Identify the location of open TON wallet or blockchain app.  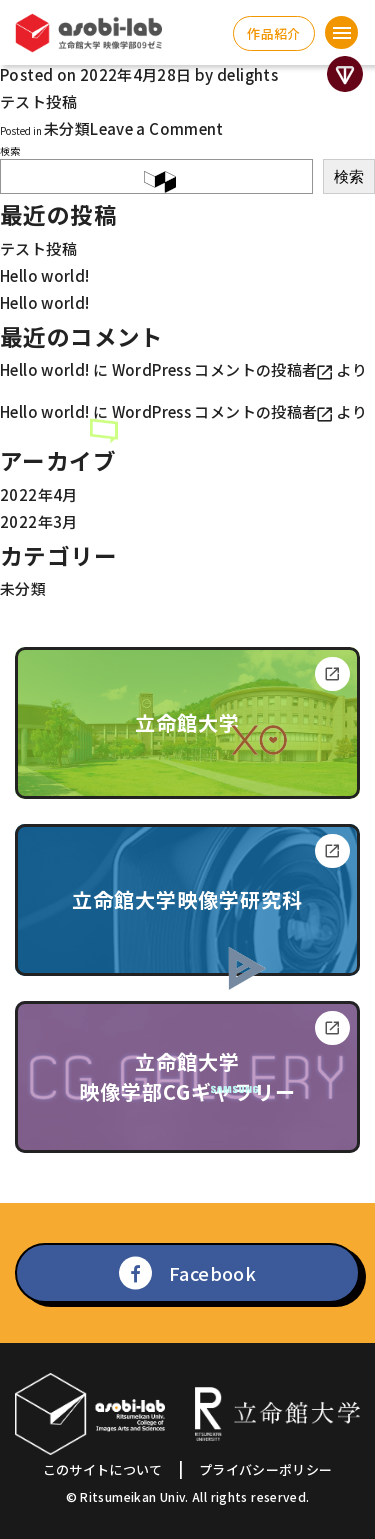
(345, 74).